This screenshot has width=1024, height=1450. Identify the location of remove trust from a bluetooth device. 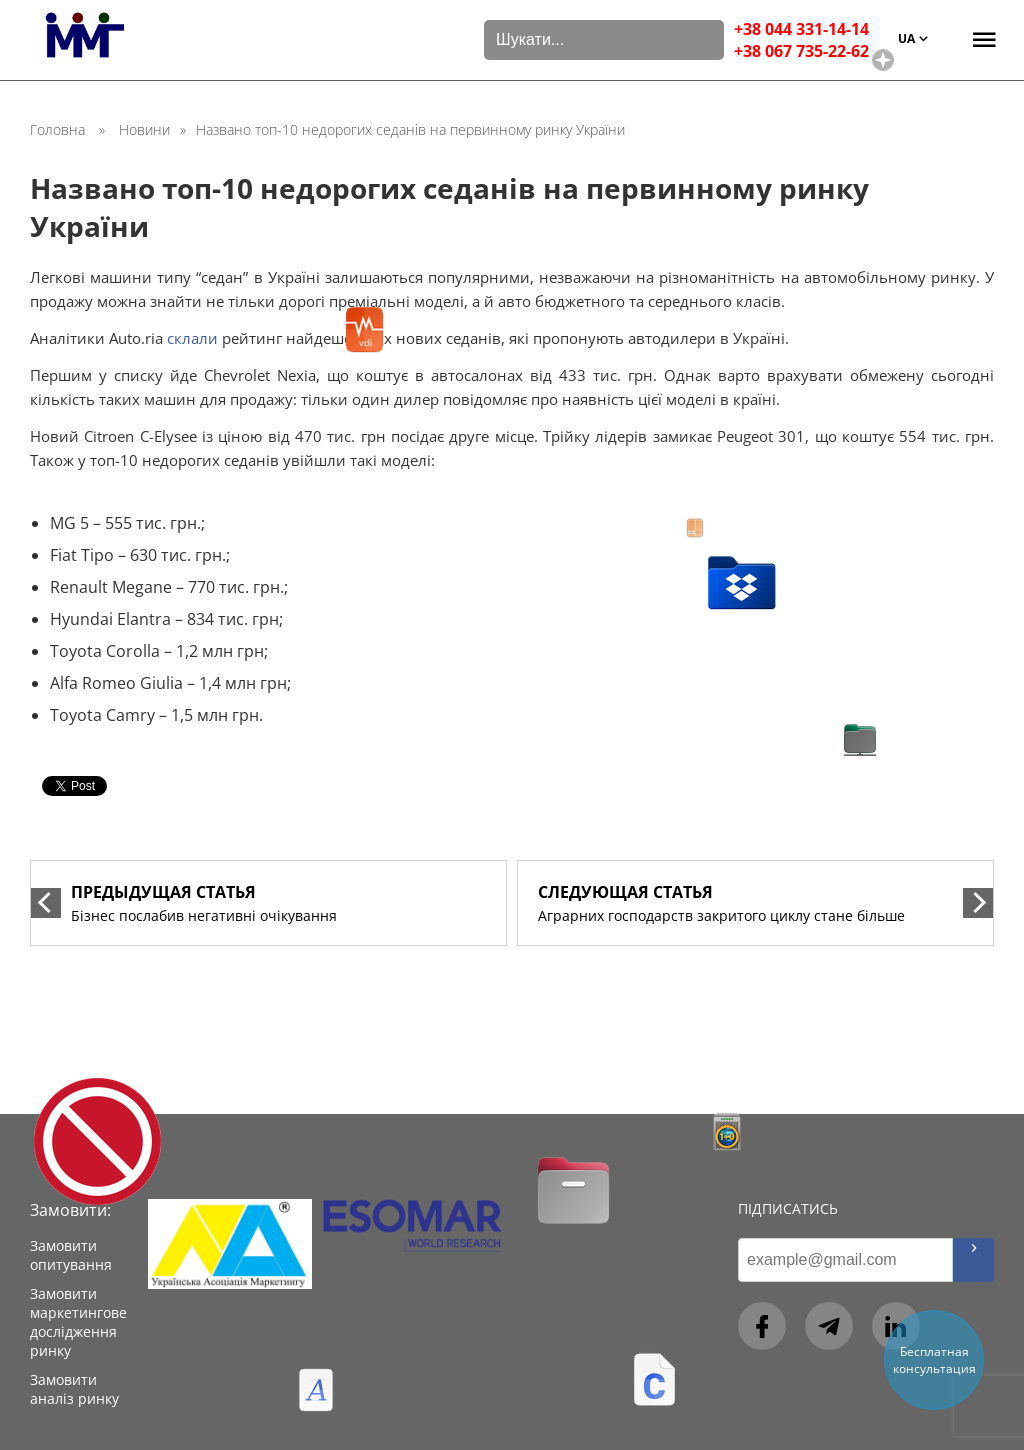
(883, 60).